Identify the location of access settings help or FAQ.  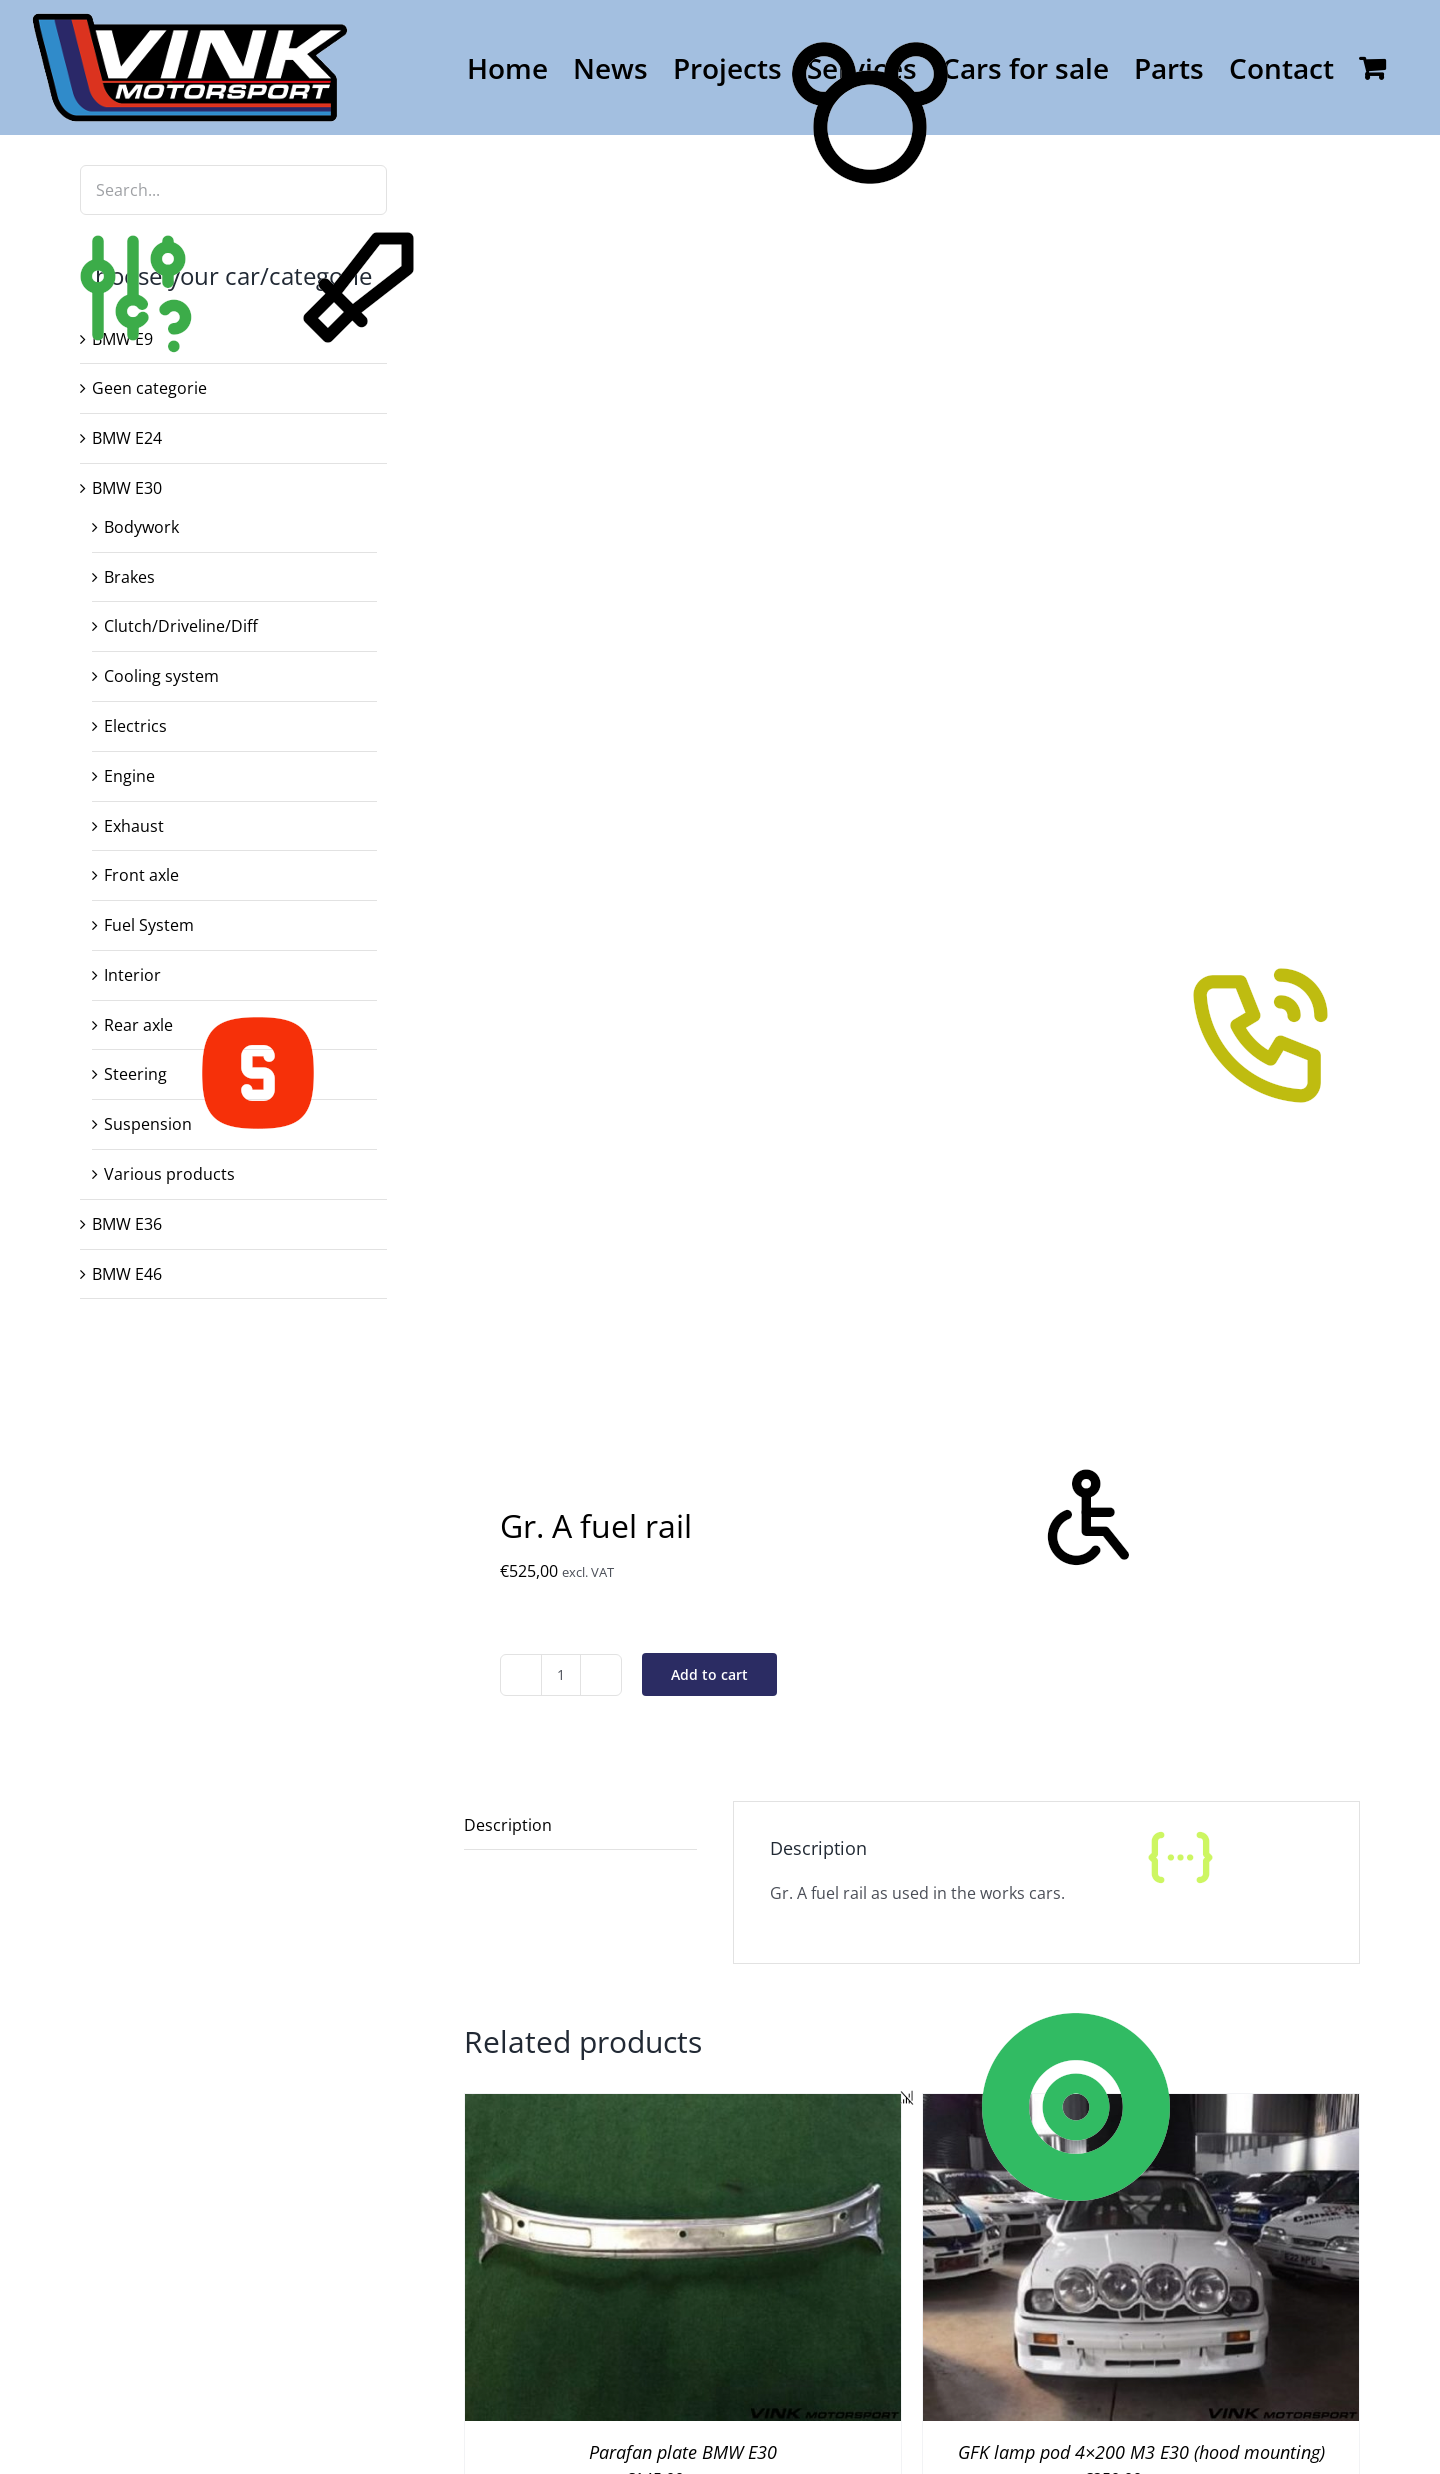
(133, 288).